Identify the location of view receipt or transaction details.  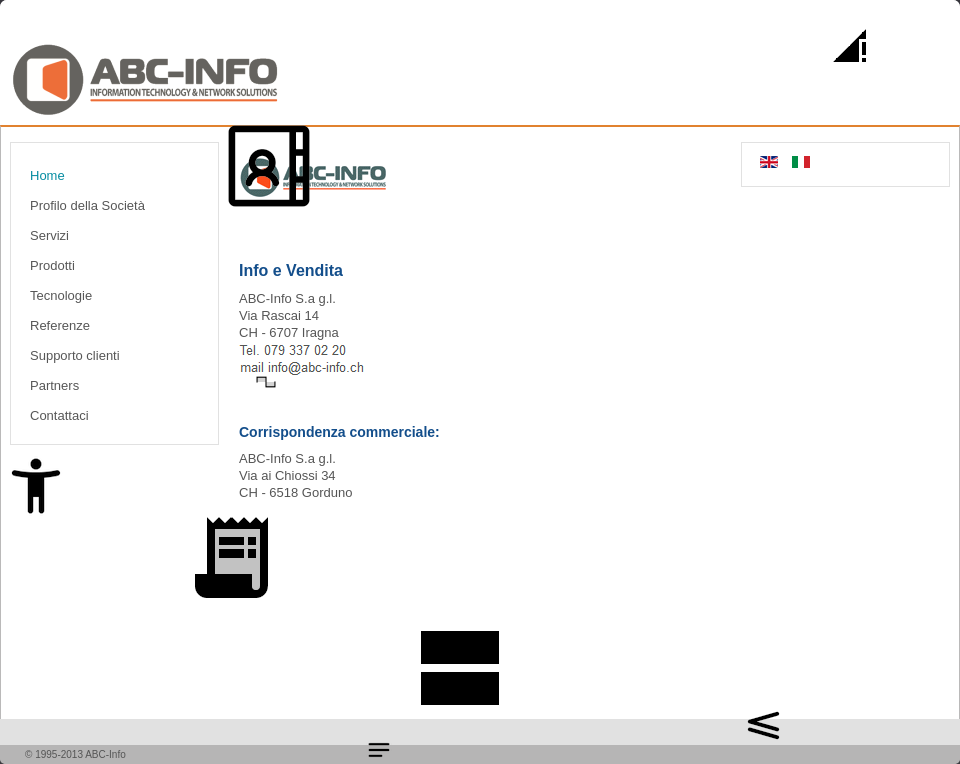
(231, 557).